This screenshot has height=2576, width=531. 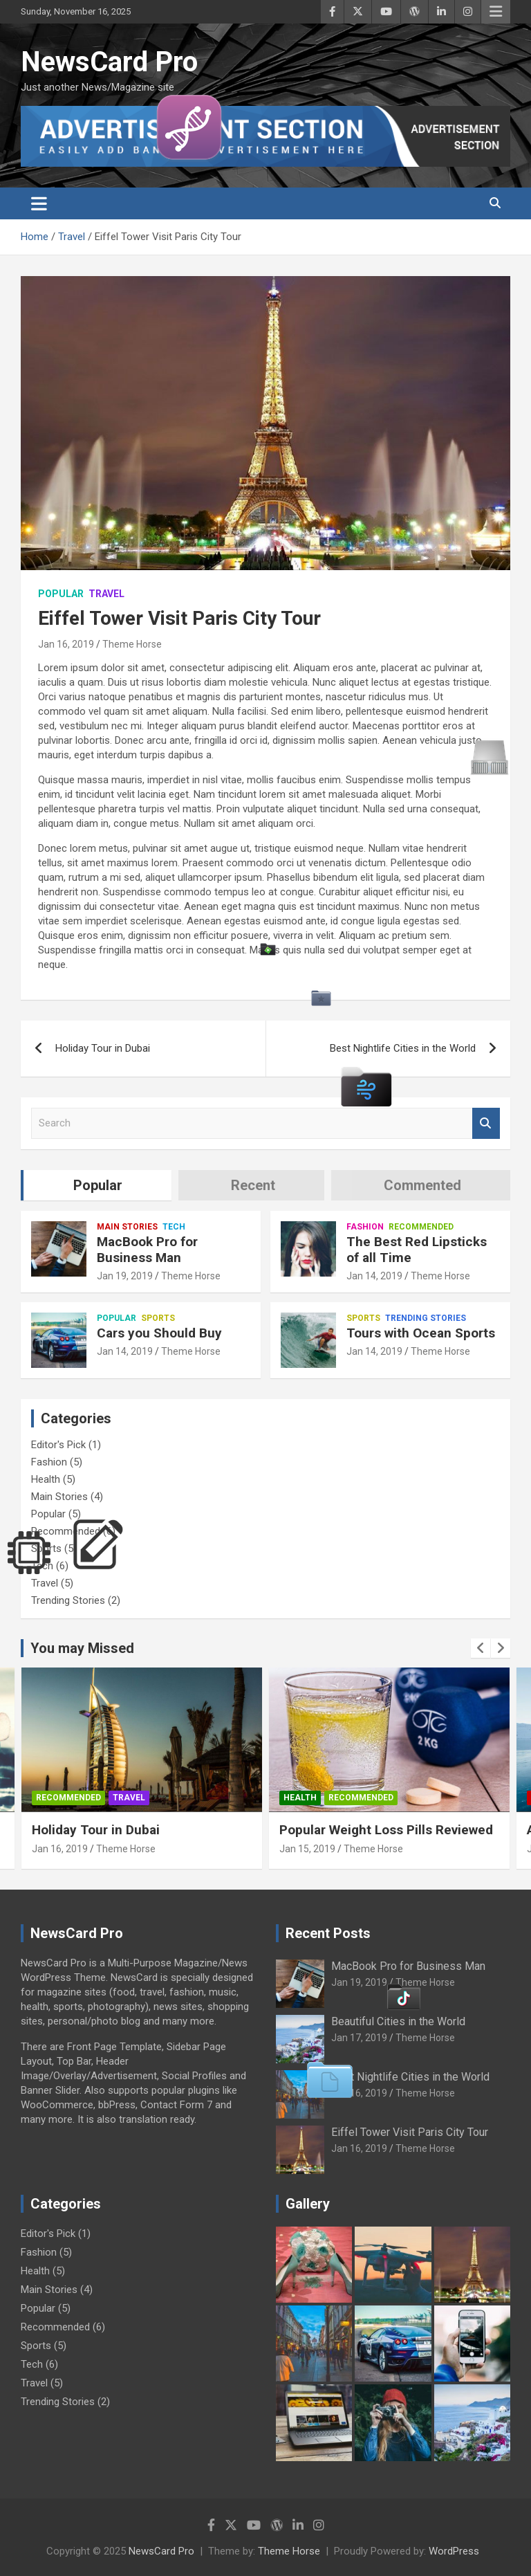 I want to click on access Xserve RAID storage device settings, so click(x=490, y=757).